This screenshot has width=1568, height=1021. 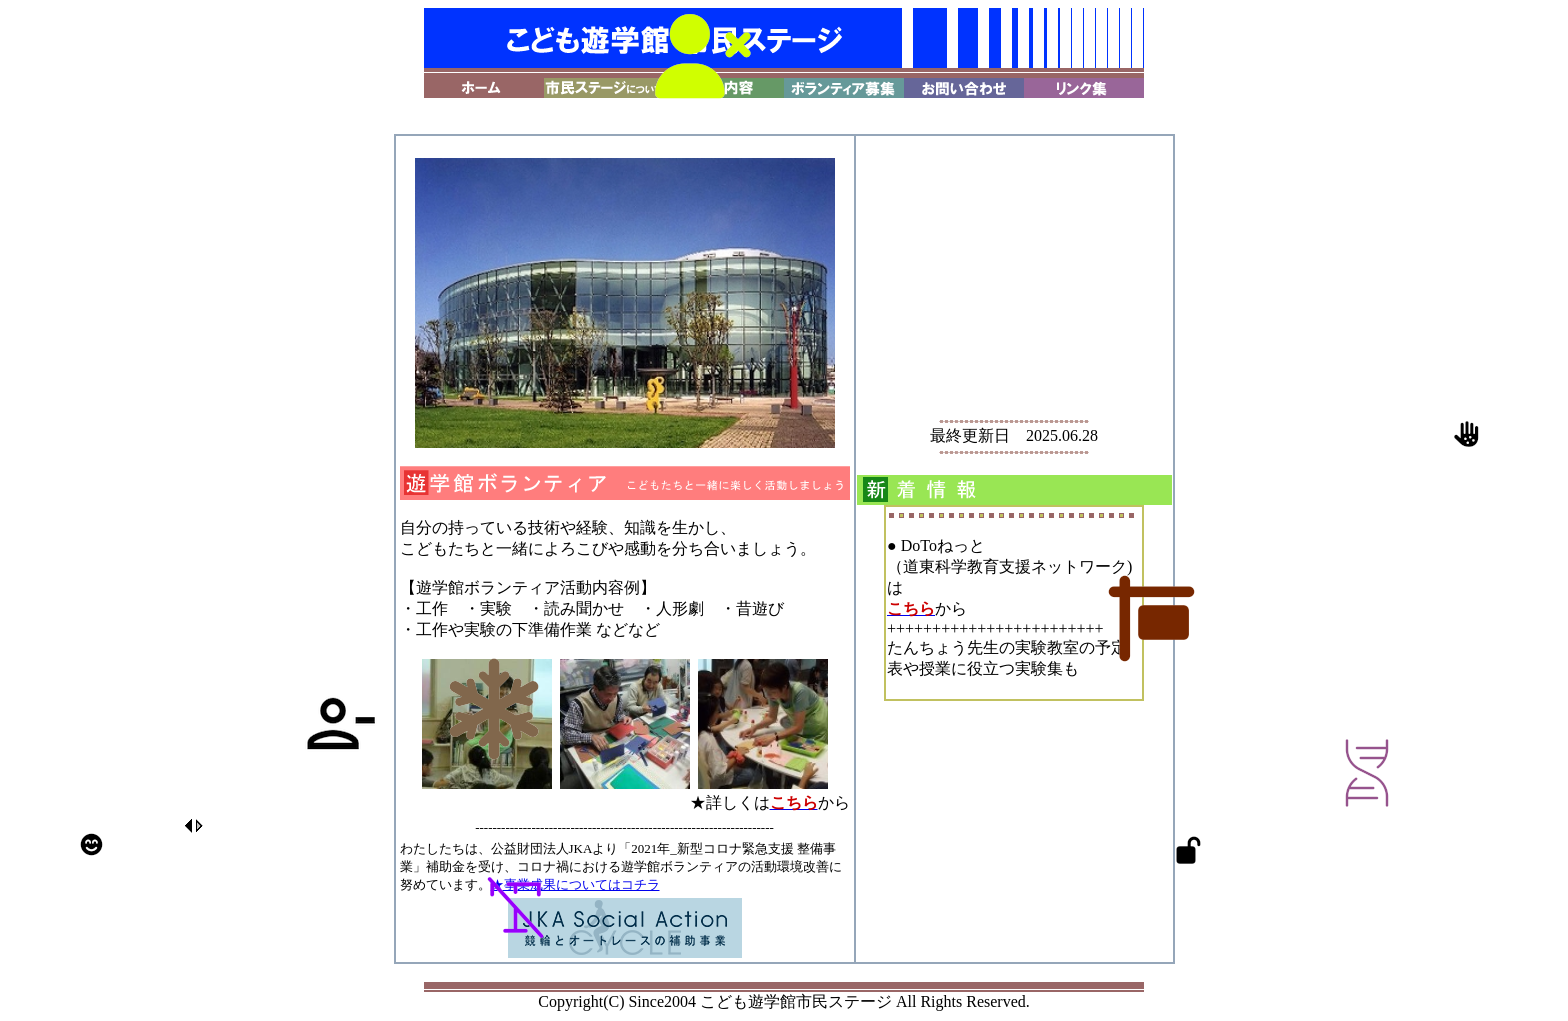 What do you see at coordinates (1367, 773) in the screenshot?
I see `access genetic or DNA-related information` at bounding box center [1367, 773].